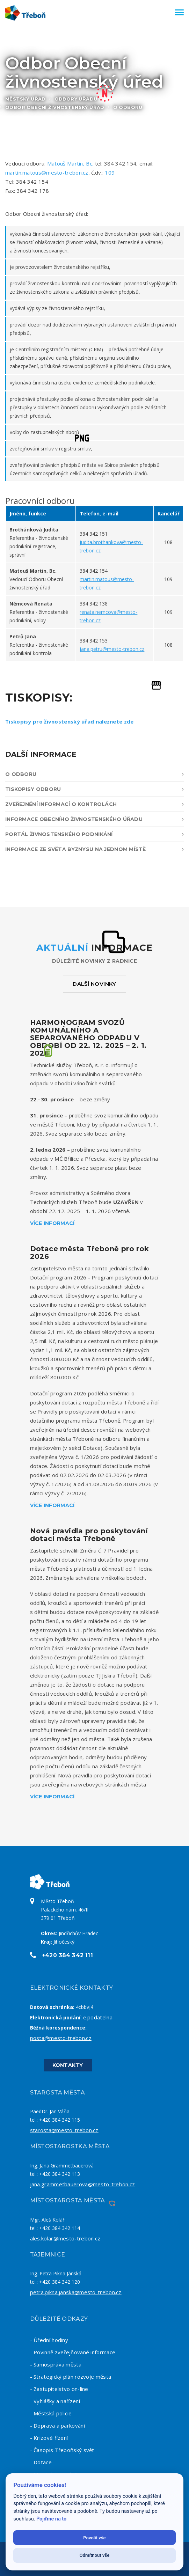 This screenshot has width=189, height=2576. What do you see at coordinates (82, 438) in the screenshot?
I see `indicates a PNG image file type` at bounding box center [82, 438].